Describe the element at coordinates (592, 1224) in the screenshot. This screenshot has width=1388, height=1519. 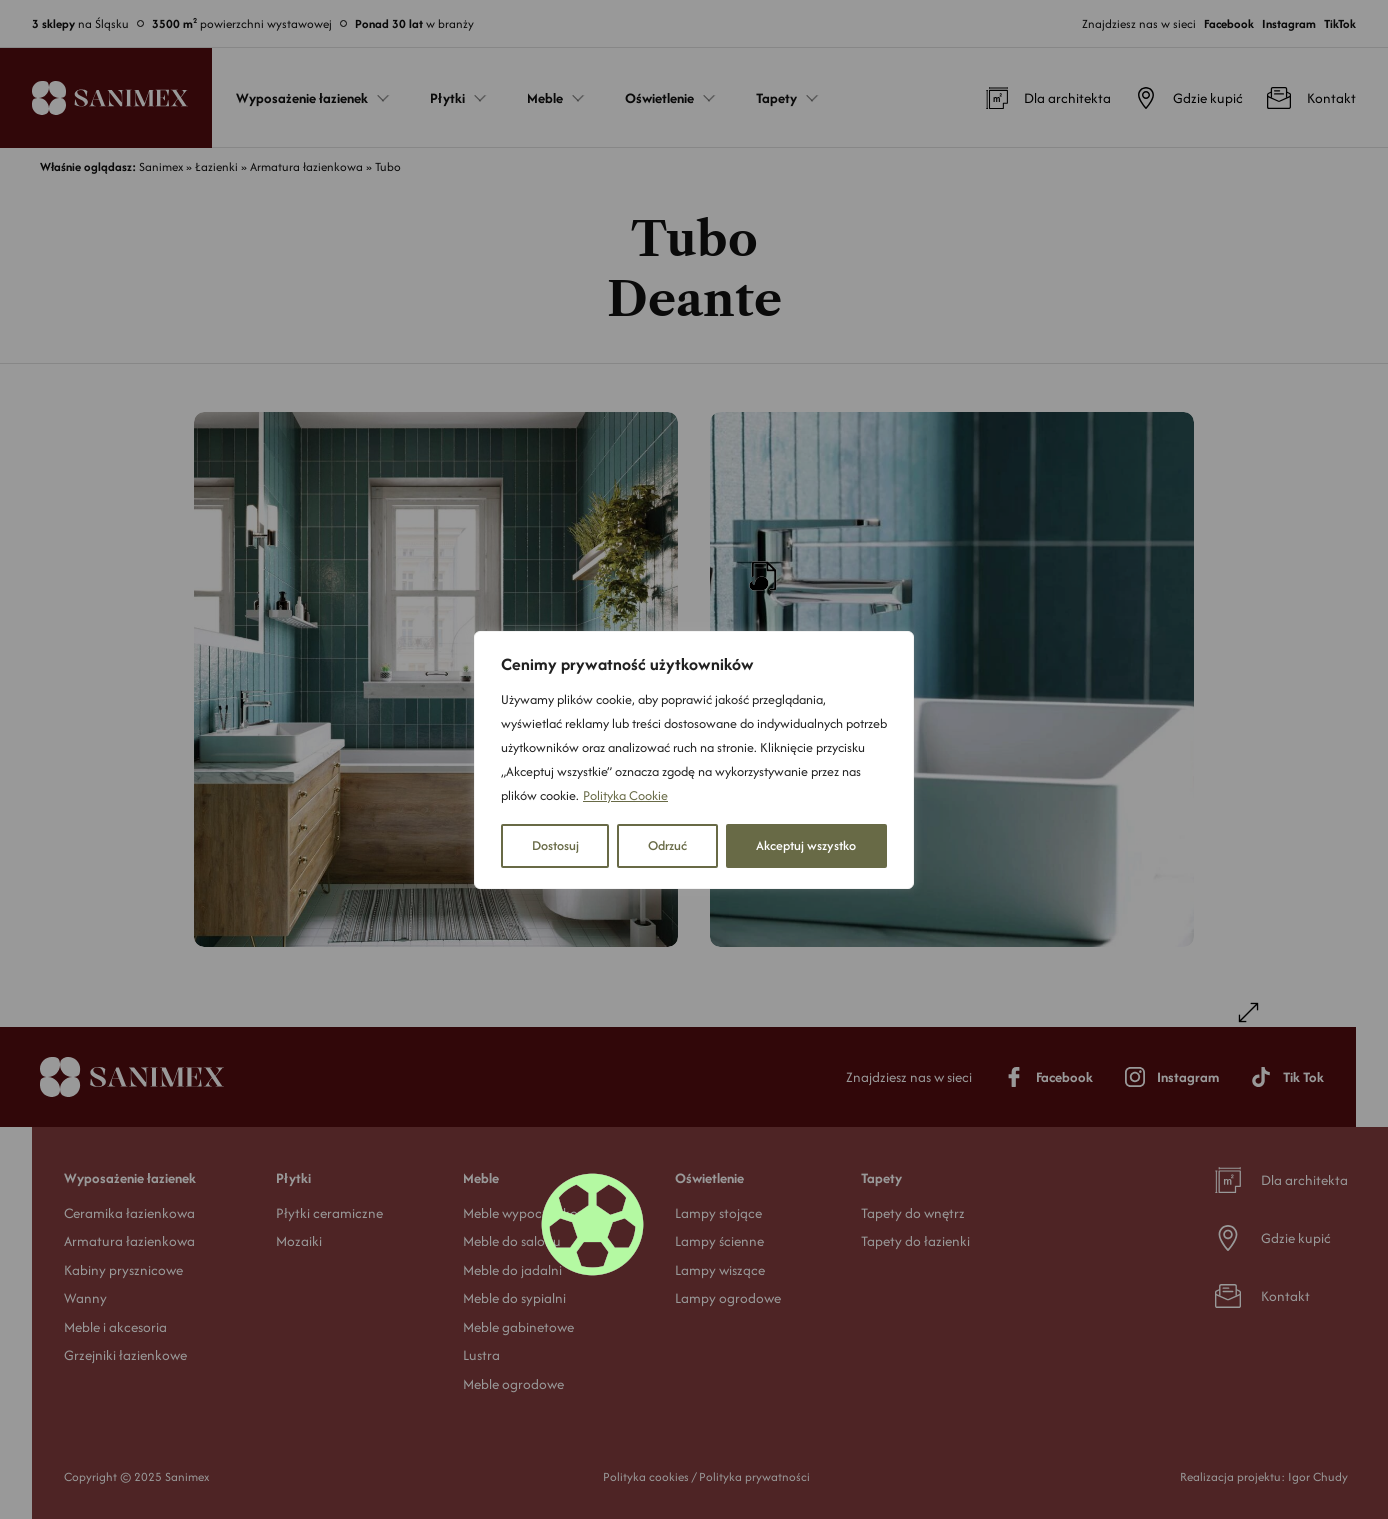
I see `access soccer or football-related content` at that location.